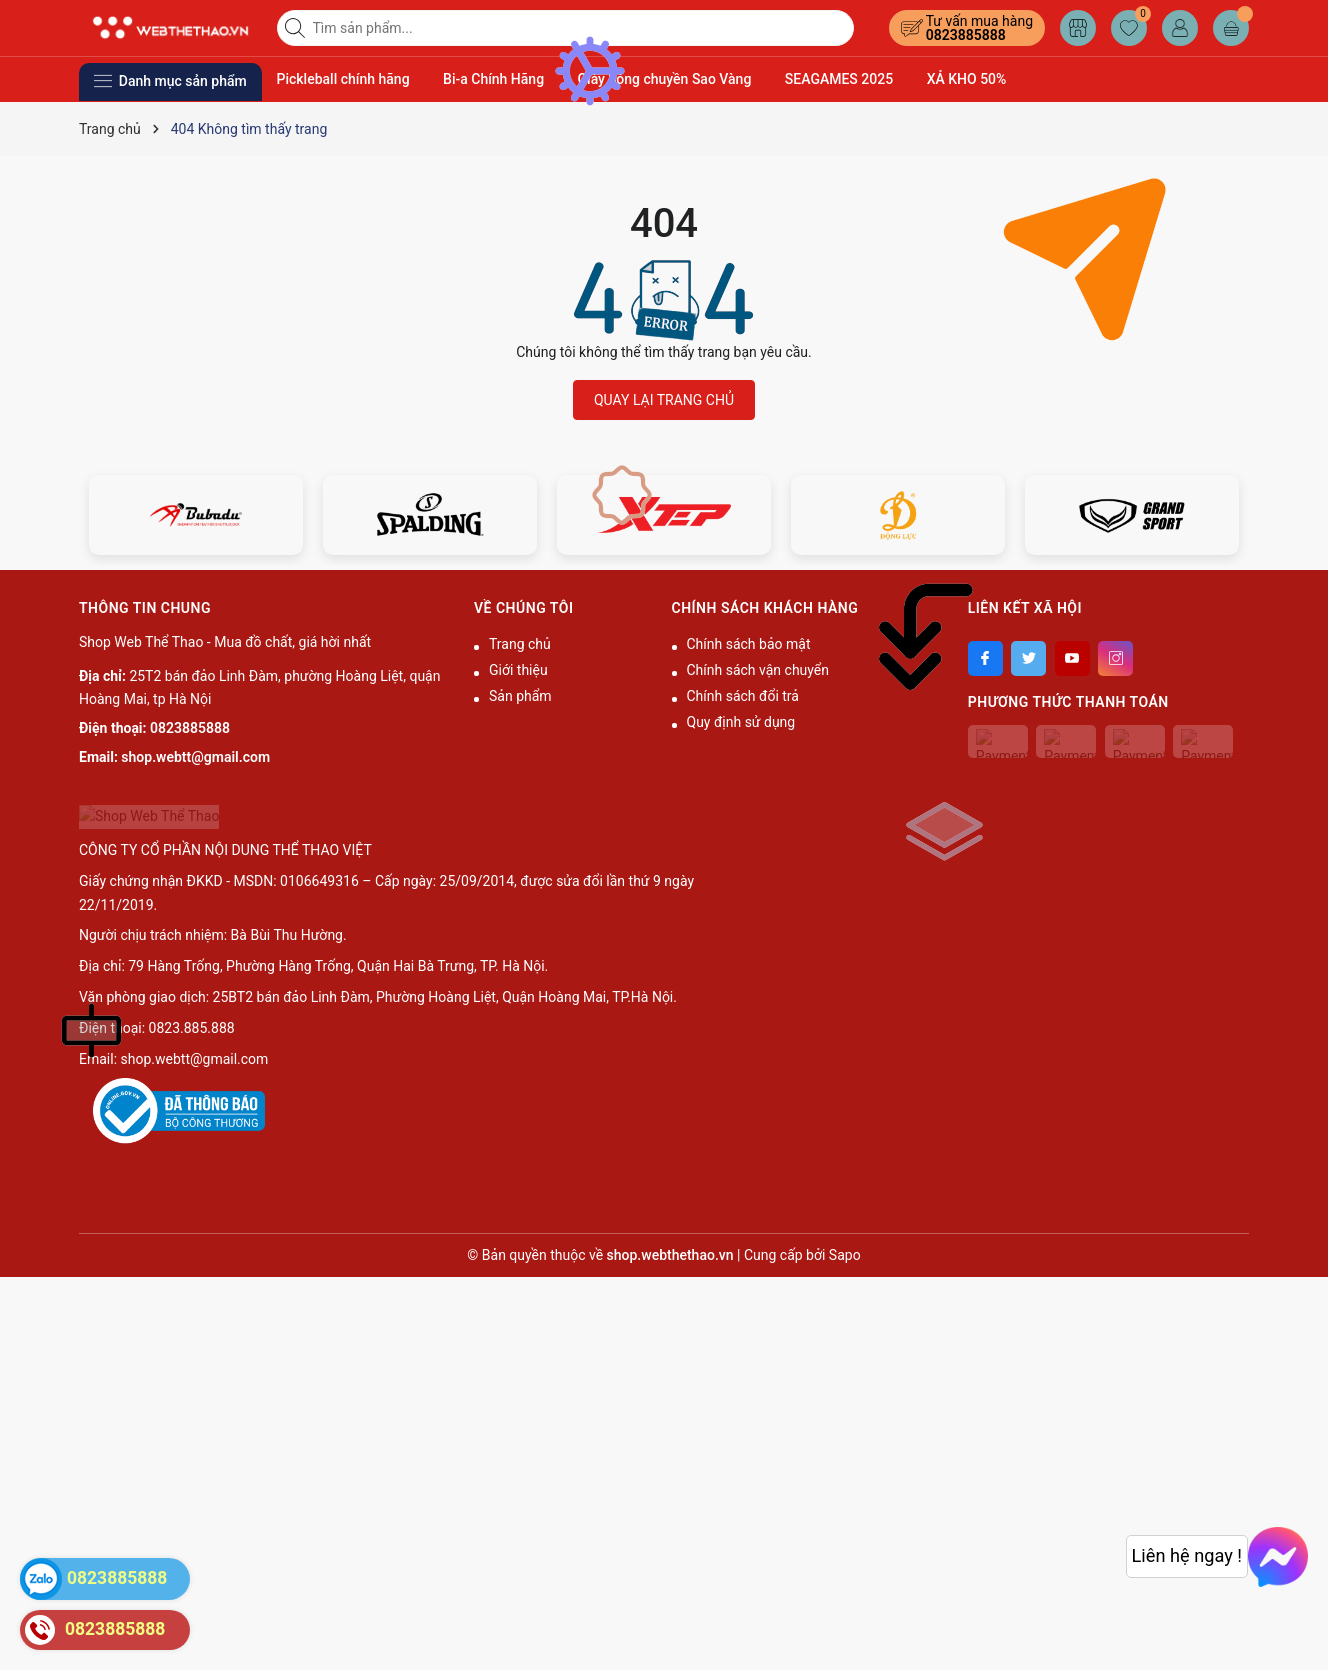 This screenshot has height=1670, width=1328. Describe the element at coordinates (91, 1030) in the screenshot. I see `center align object horizontally` at that location.